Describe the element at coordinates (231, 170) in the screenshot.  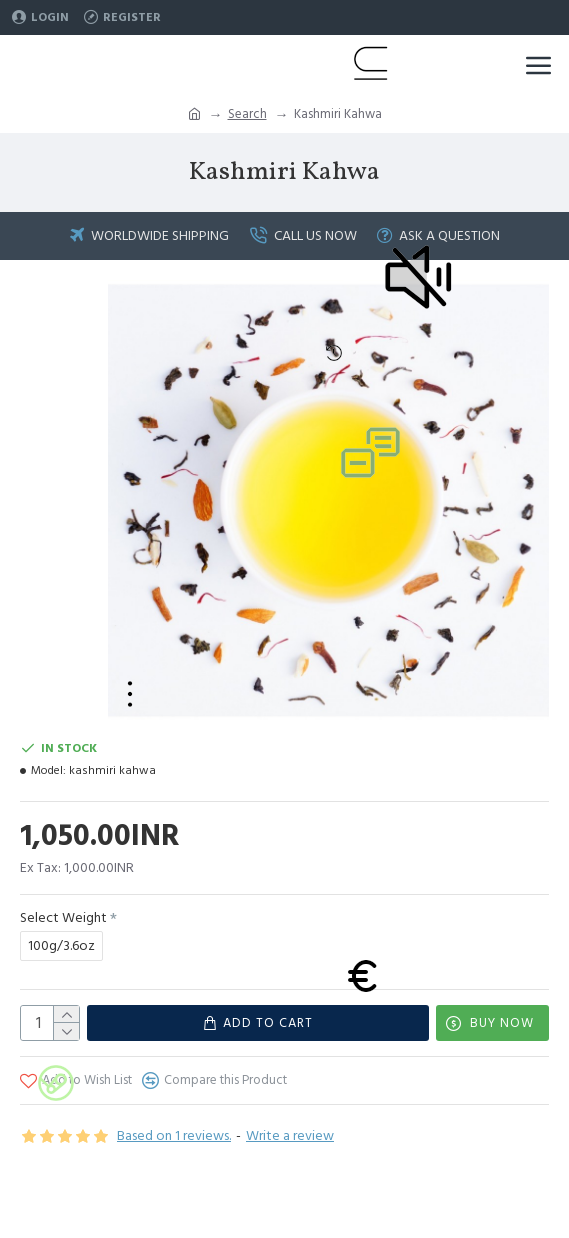
I see `empty placeholder icon for spacing or alignment` at that location.